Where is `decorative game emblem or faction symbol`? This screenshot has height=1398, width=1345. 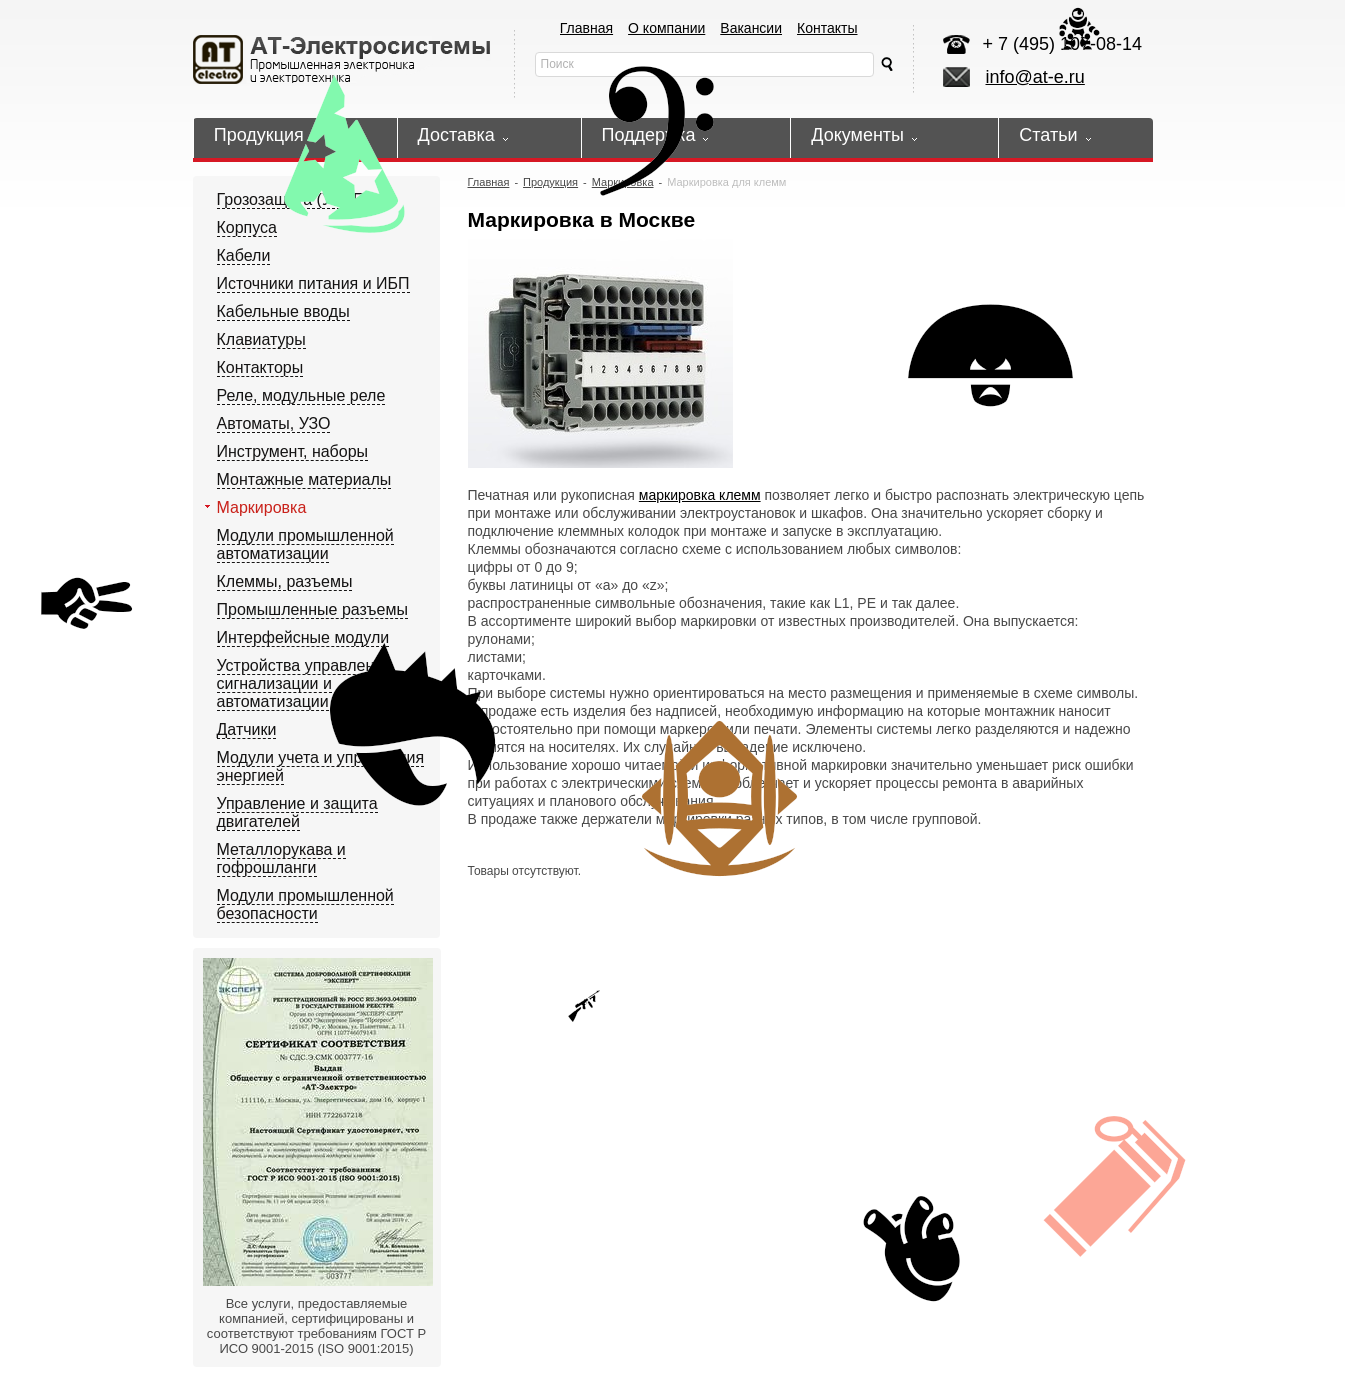
decorative game emblem or faction symbol is located at coordinates (719, 798).